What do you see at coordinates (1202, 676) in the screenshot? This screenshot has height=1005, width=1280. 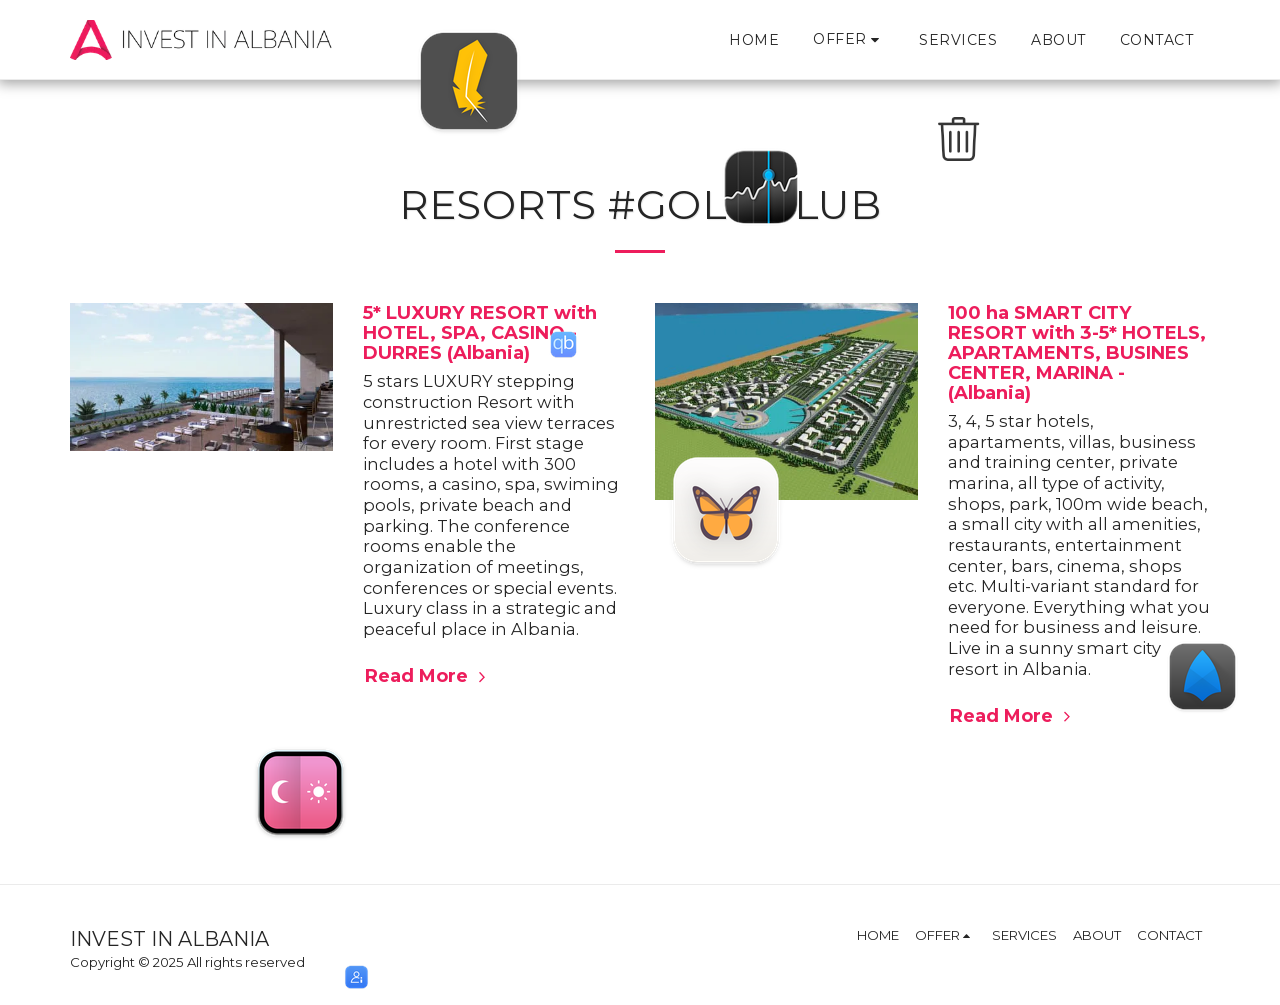 I see `open synfig animation studio` at bounding box center [1202, 676].